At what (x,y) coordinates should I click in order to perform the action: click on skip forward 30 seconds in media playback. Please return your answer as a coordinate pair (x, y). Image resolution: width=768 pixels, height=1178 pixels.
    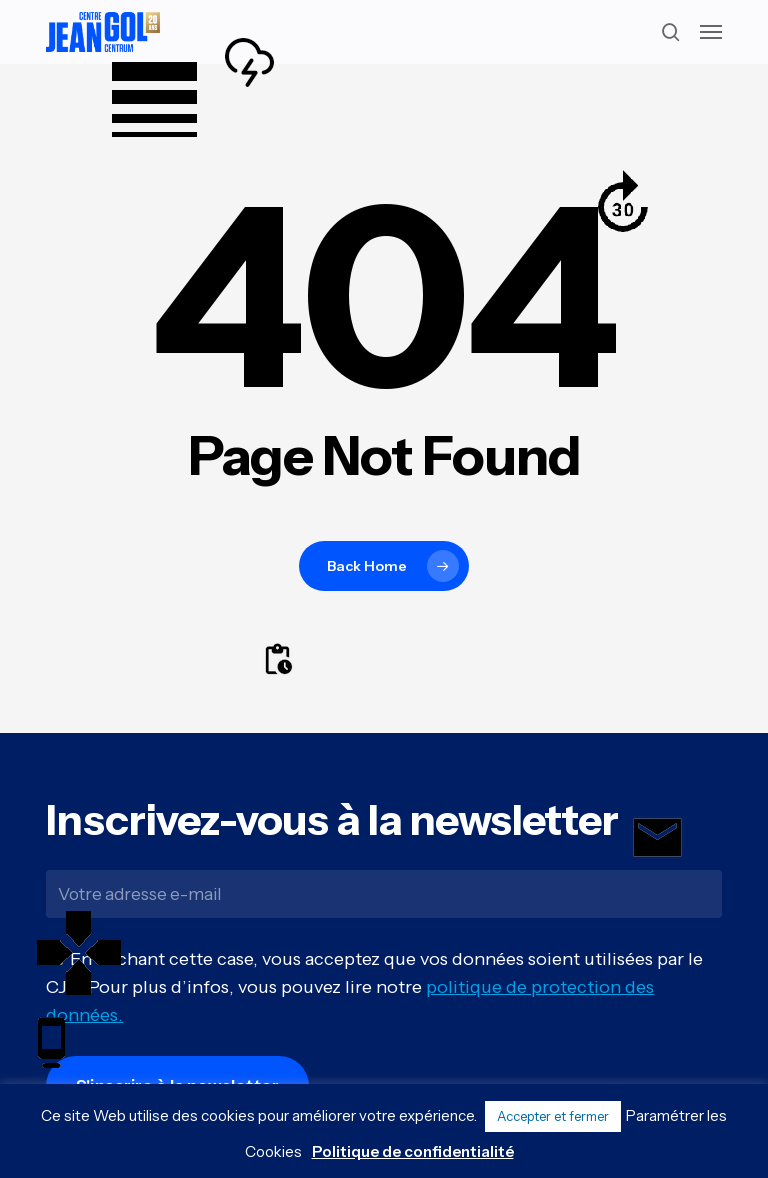
    Looking at the image, I should click on (623, 204).